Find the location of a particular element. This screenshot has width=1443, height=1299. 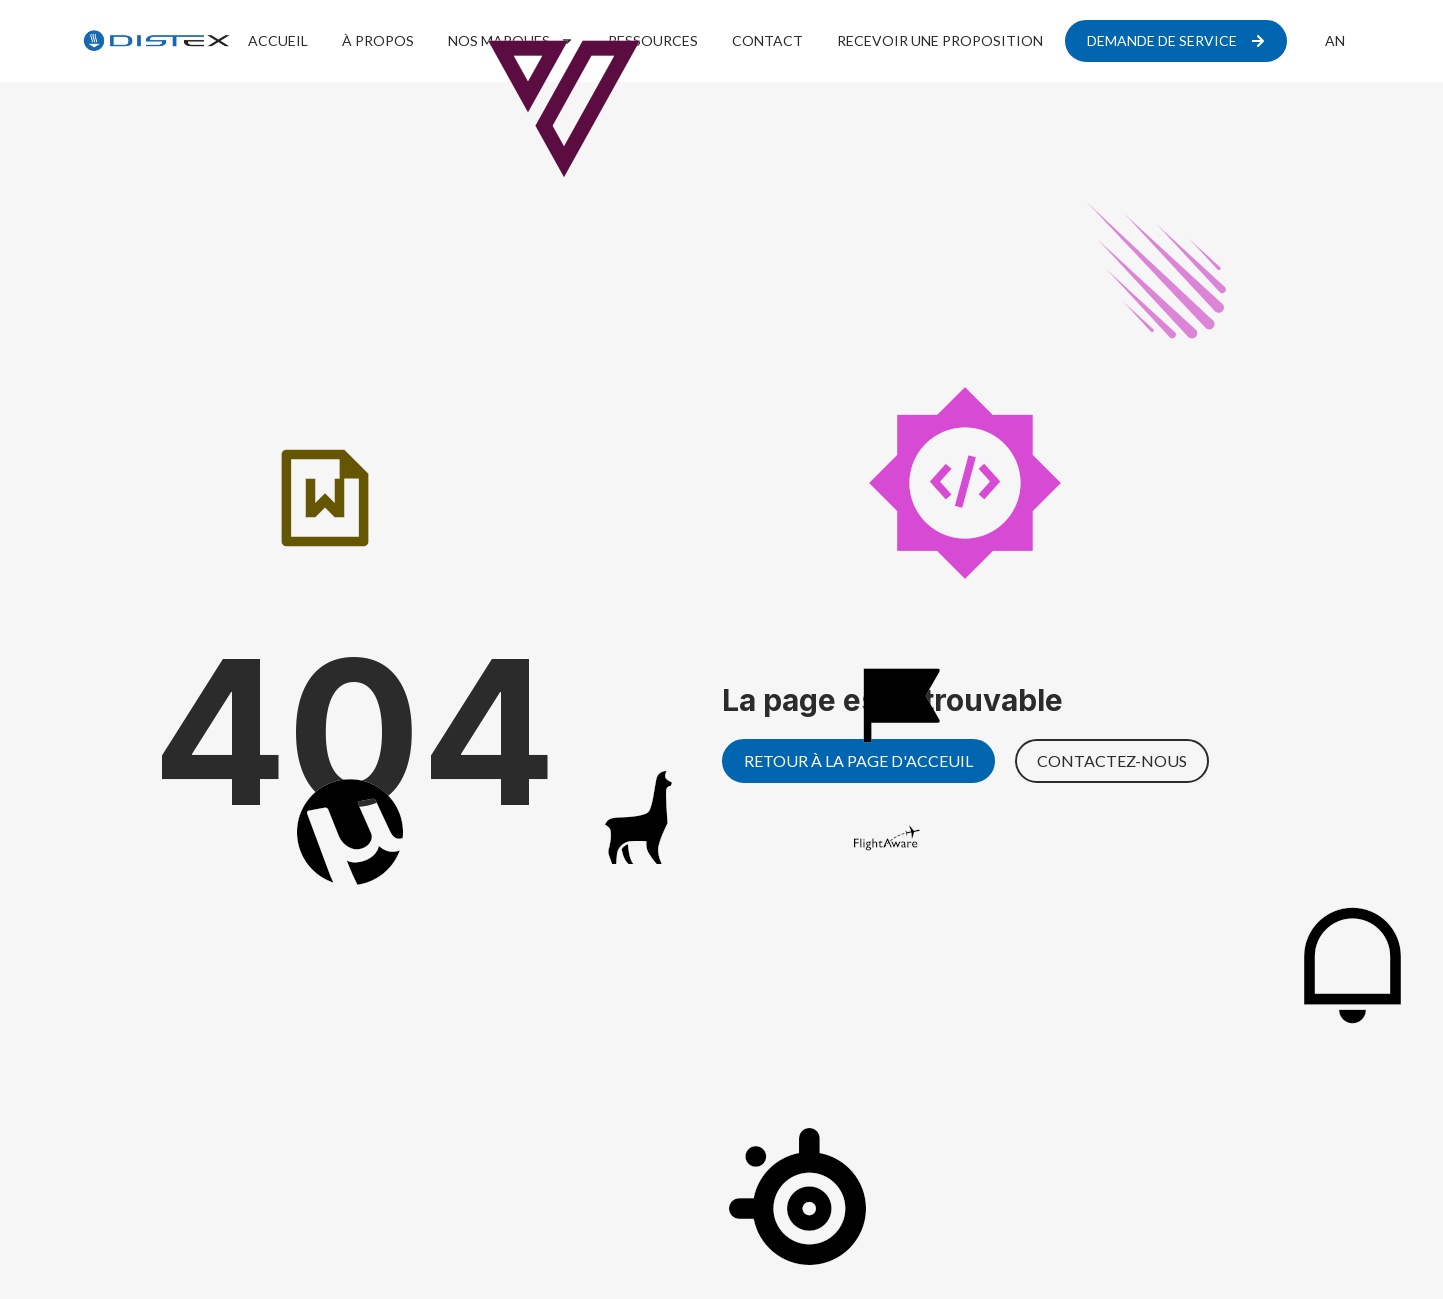

meteor framework logo is located at coordinates (1156, 270).